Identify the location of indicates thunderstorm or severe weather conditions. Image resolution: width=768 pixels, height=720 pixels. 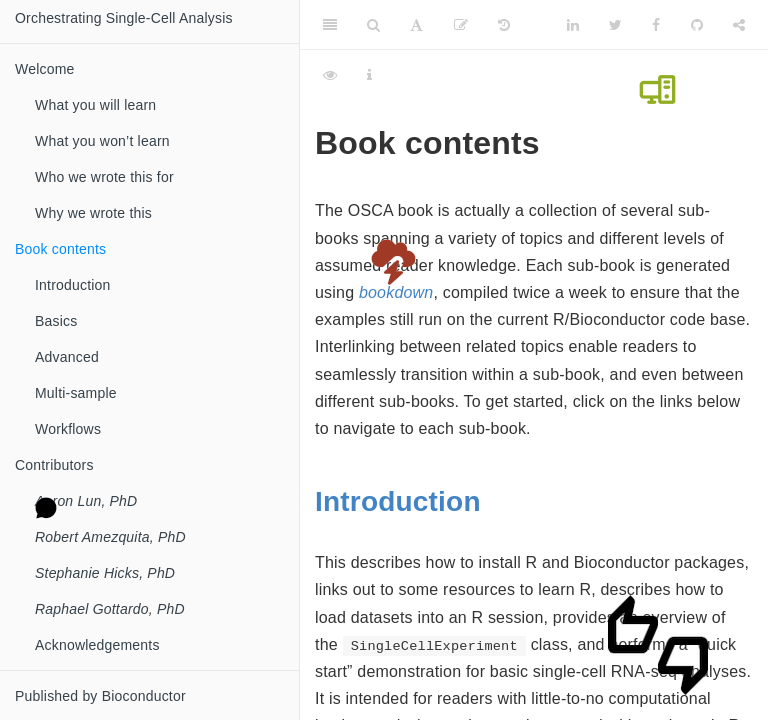
(393, 261).